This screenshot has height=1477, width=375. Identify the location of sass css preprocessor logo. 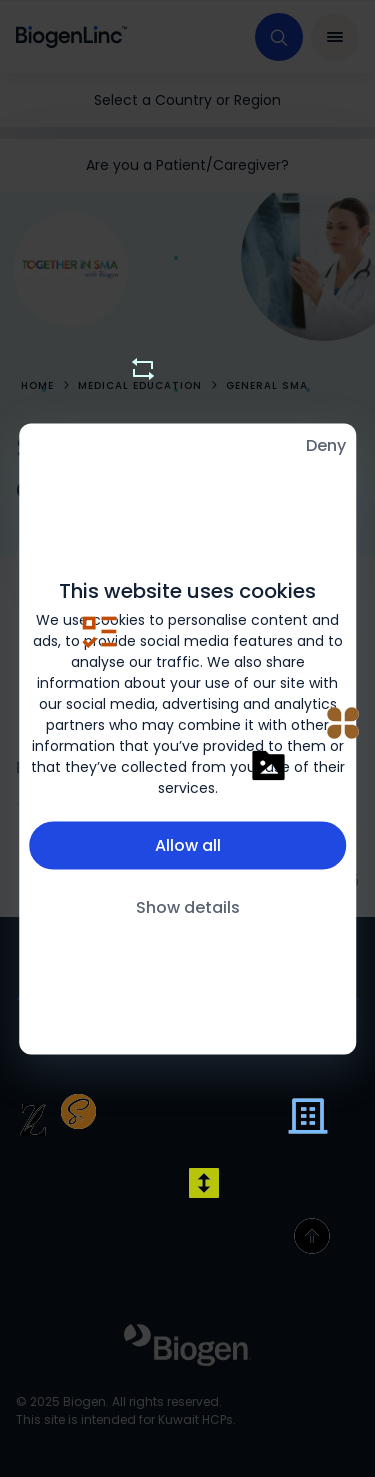
(78, 1111).